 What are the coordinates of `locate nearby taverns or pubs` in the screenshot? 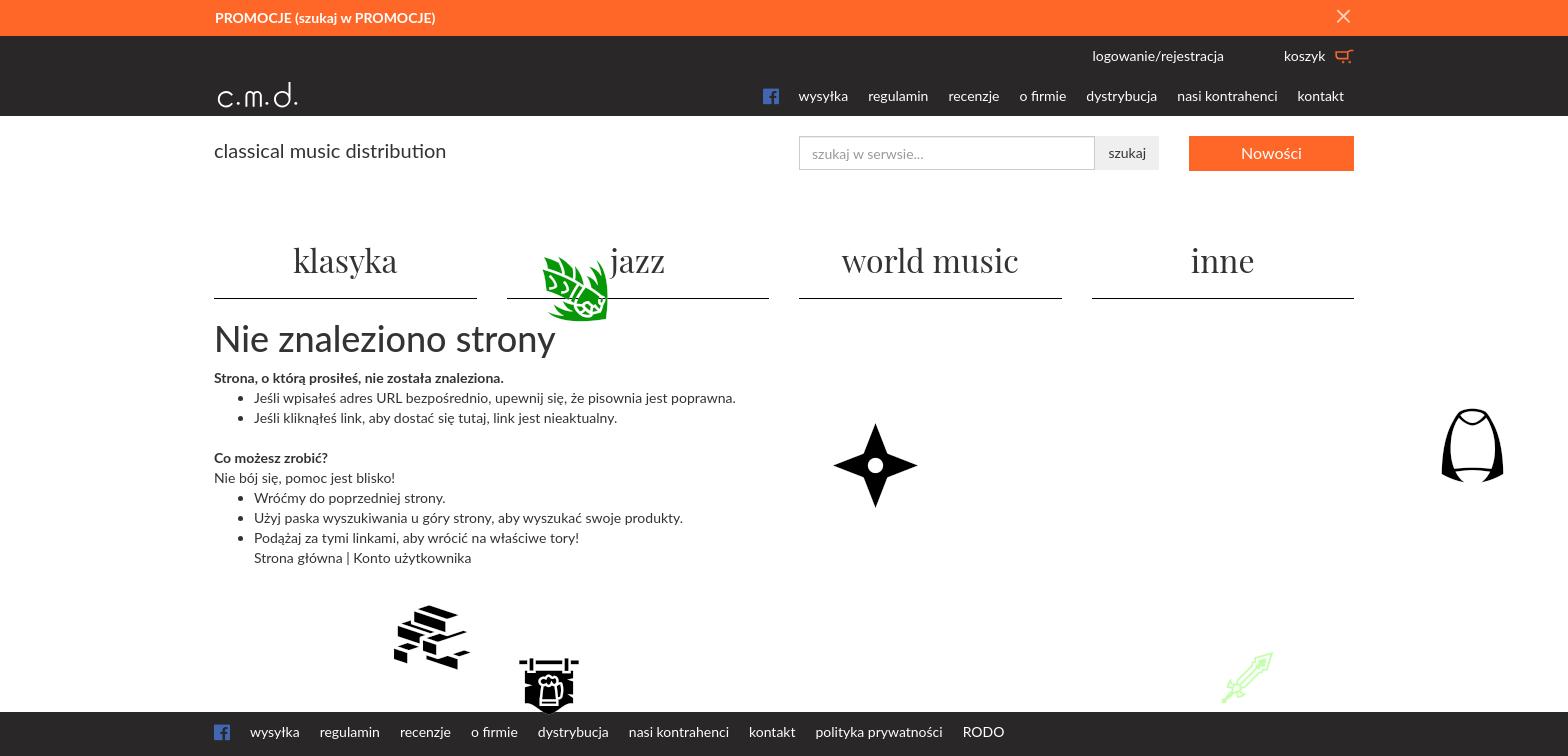 It's located at (549, 686).